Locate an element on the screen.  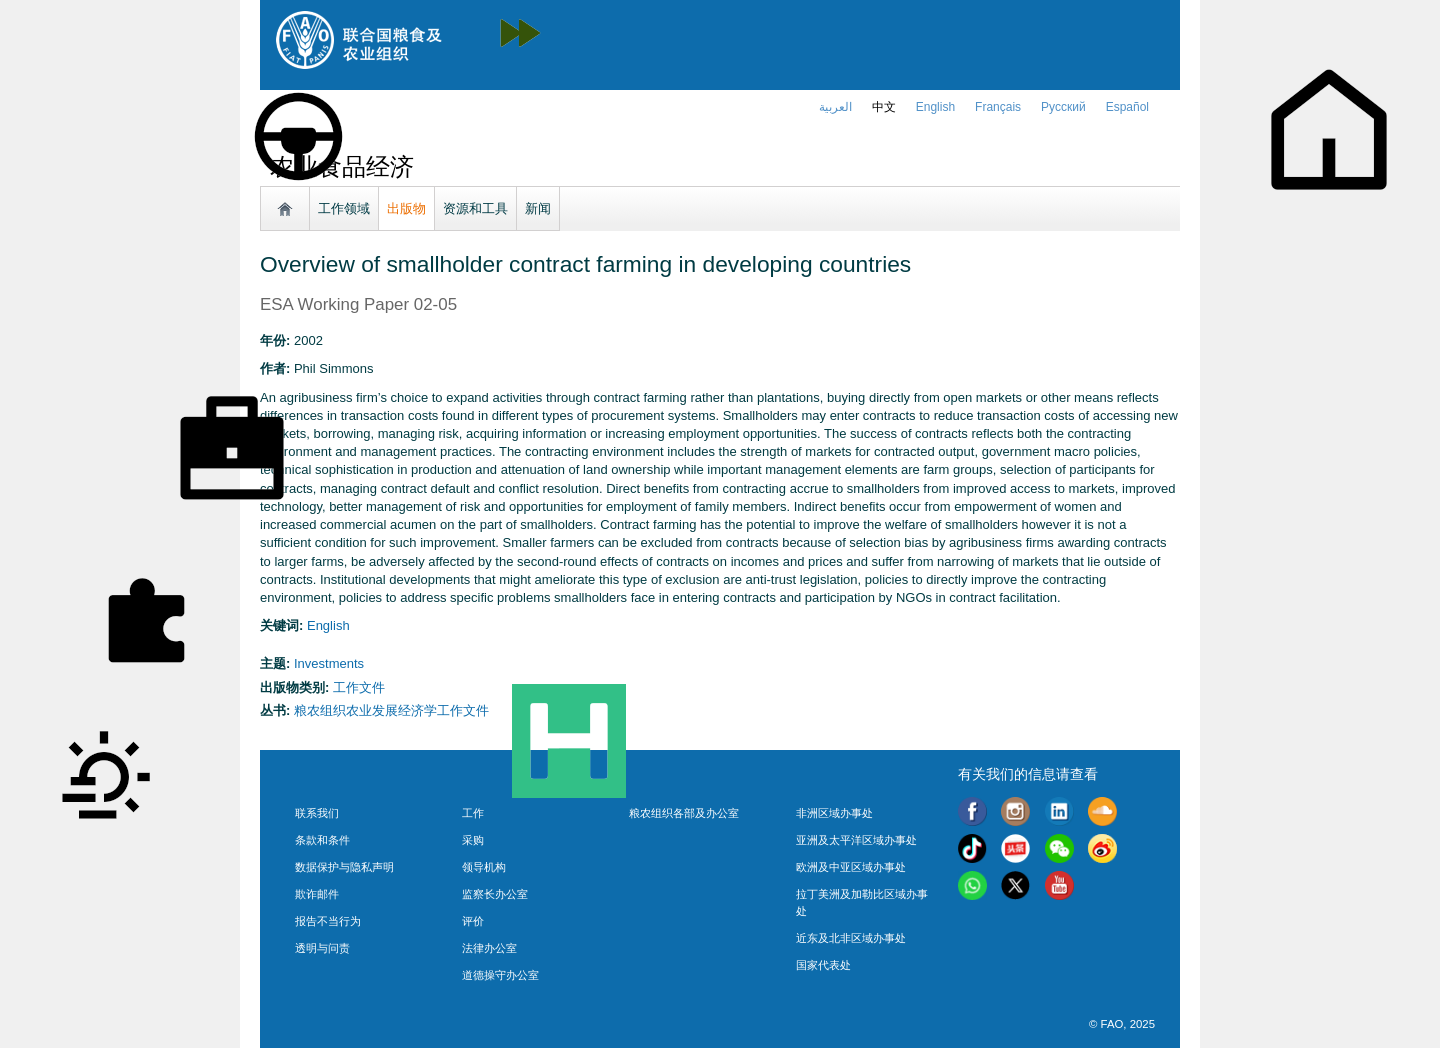
hetzner cloud hosting service logo is located at coordinates (569, 741).